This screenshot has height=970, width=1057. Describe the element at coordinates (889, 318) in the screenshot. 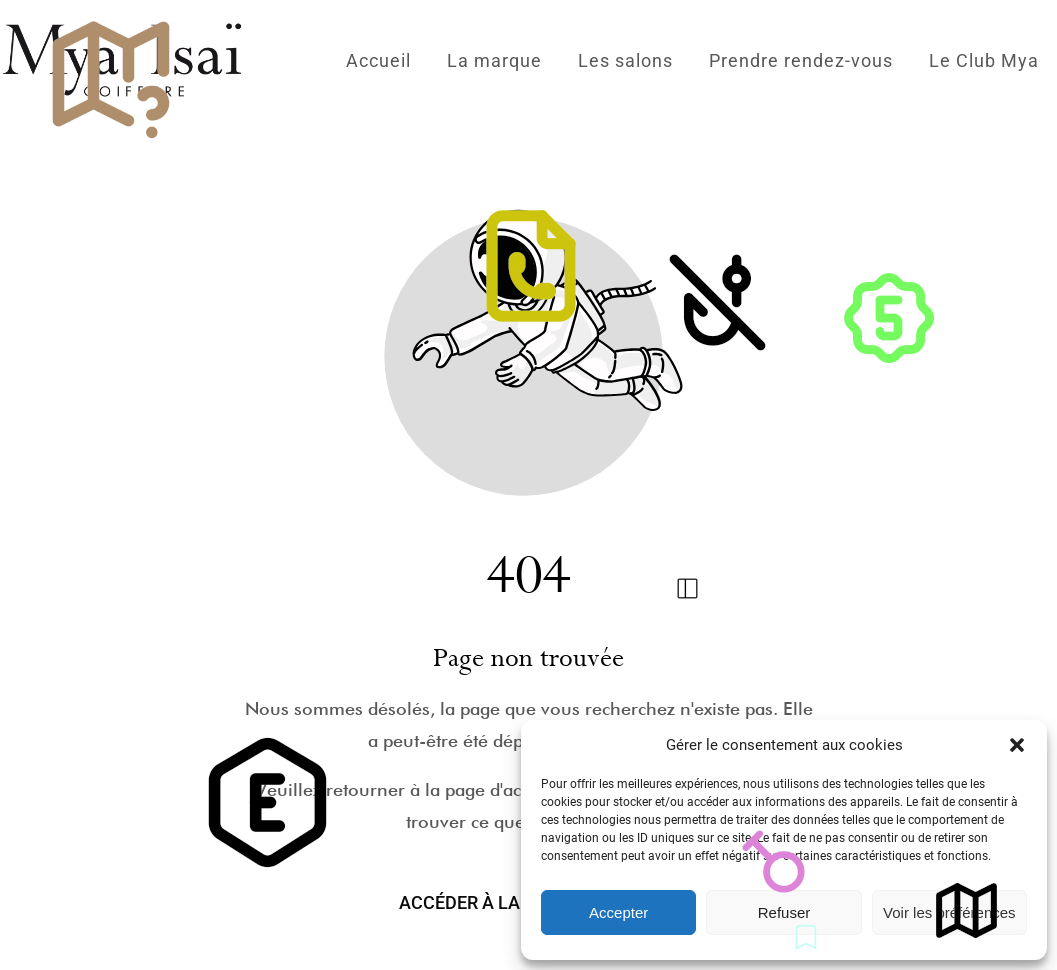

I see `indicates a level 5 ranking or badge` at that location.